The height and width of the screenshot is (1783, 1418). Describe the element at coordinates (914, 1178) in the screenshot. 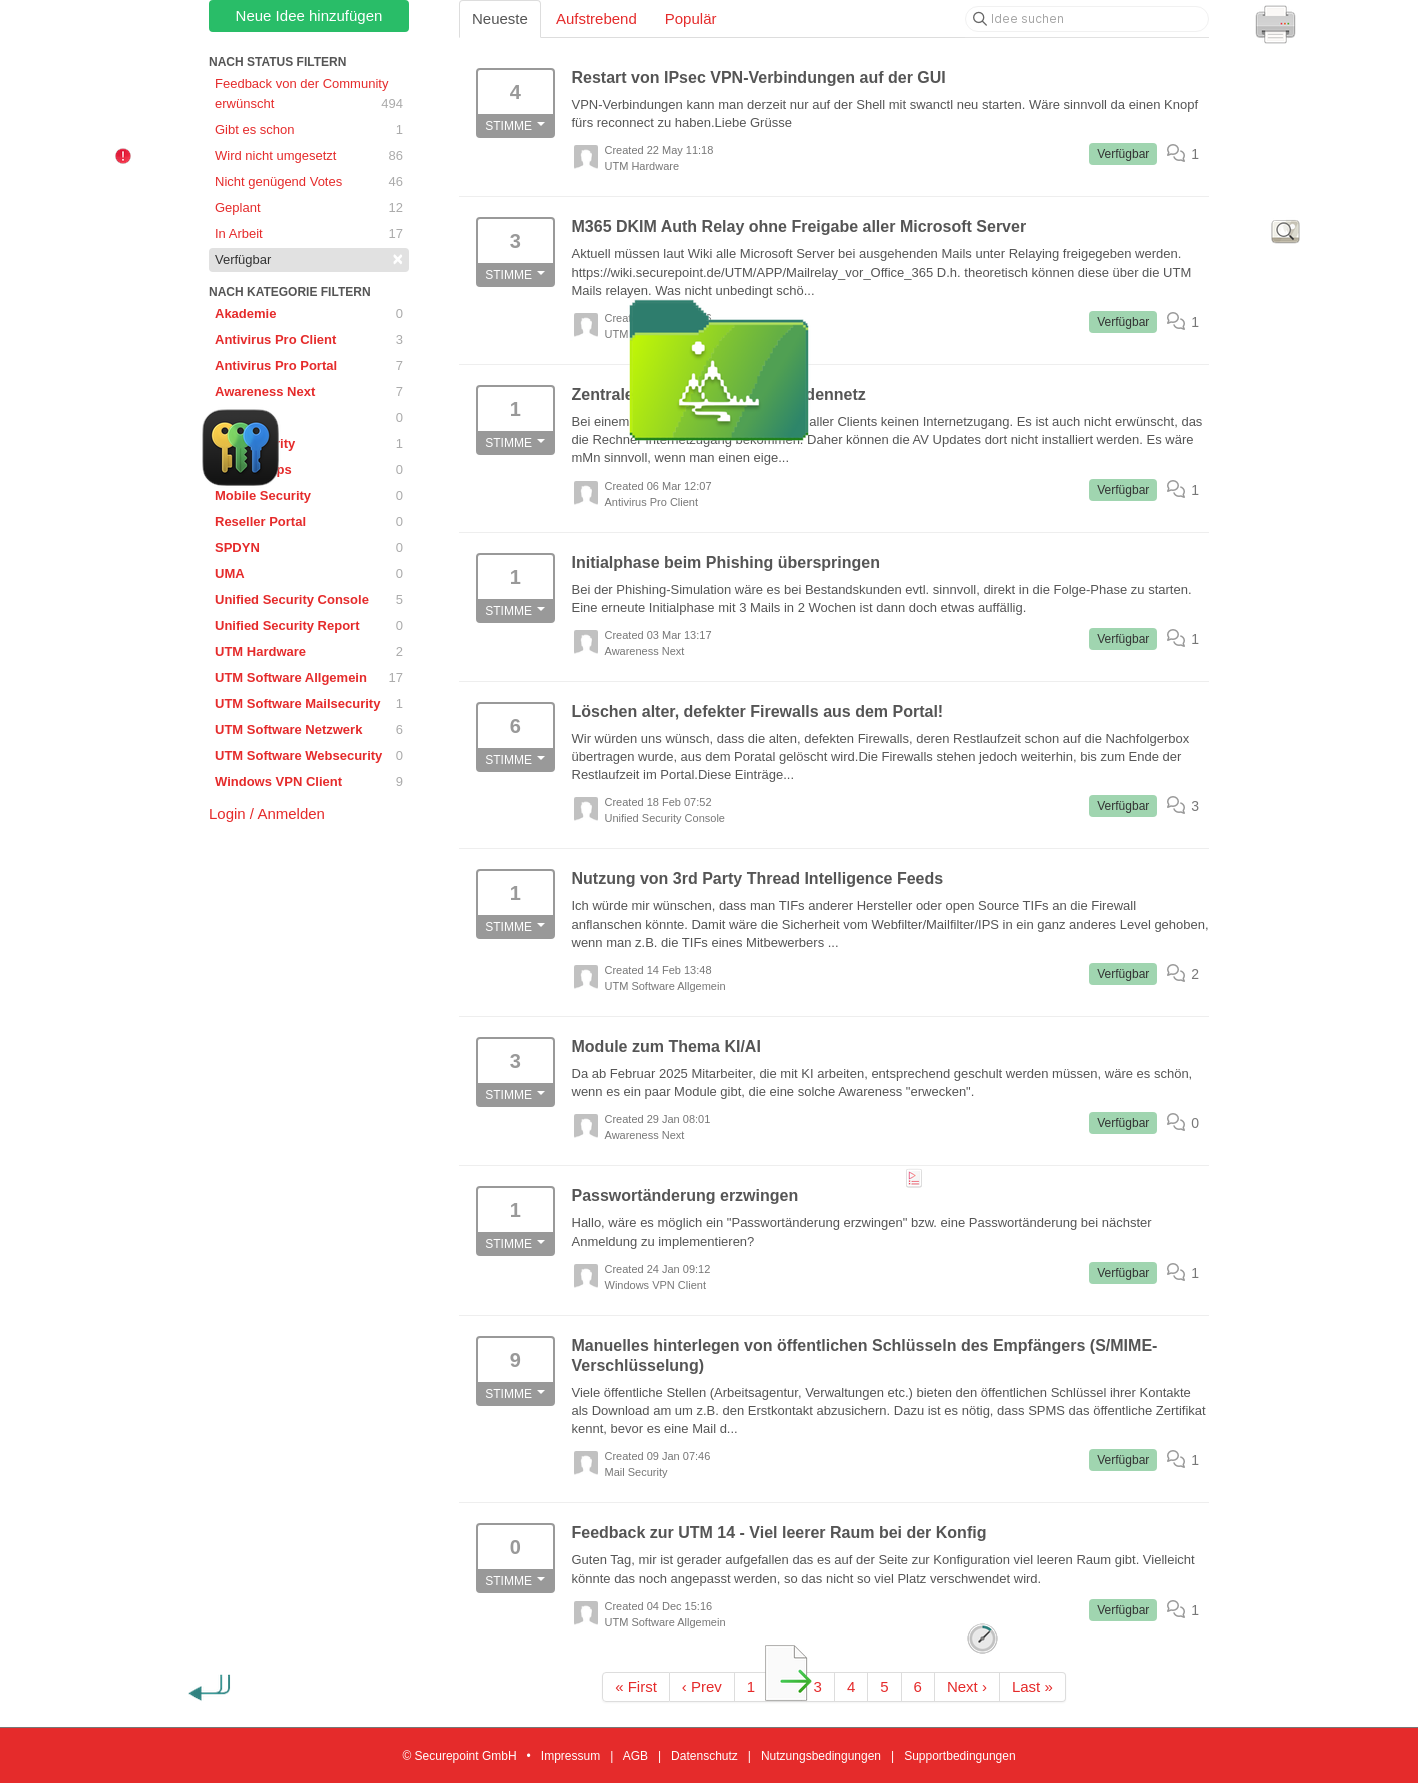

I see `open a playlist file` at that location.